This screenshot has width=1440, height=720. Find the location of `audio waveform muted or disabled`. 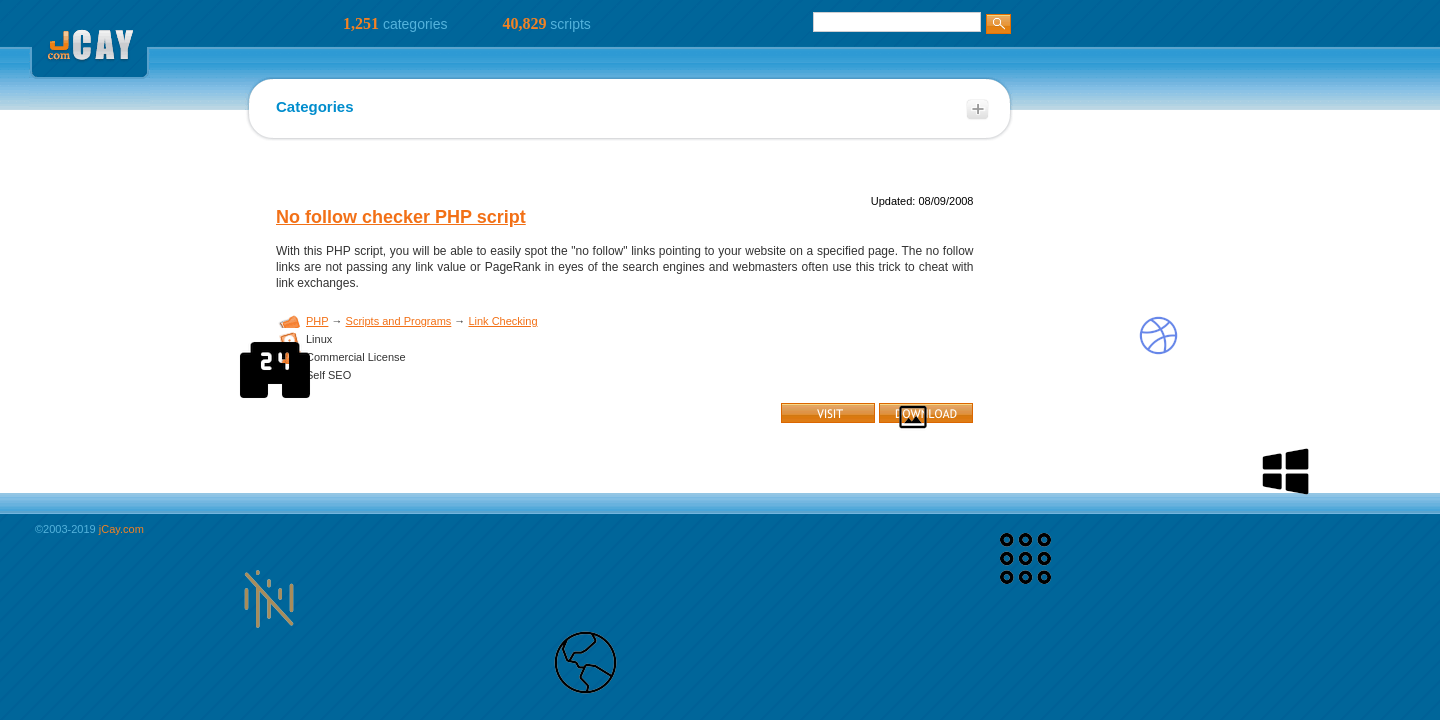

audio waveform muted or disabled is located at coordinates (269, 599).